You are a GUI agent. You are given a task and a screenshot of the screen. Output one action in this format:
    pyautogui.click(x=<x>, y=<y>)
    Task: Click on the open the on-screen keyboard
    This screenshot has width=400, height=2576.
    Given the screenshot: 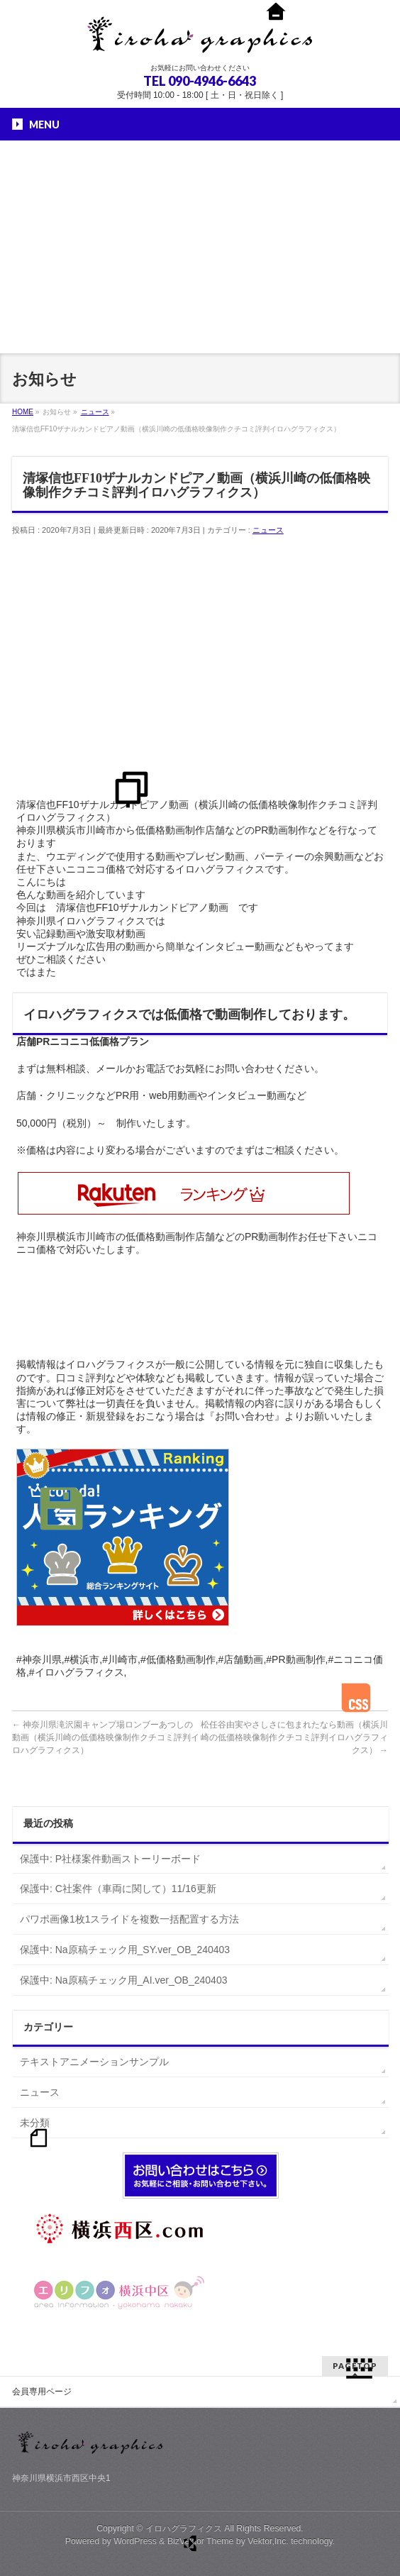 What is the action you would take?
    pyautogui.click(x=359, y=2368)
    